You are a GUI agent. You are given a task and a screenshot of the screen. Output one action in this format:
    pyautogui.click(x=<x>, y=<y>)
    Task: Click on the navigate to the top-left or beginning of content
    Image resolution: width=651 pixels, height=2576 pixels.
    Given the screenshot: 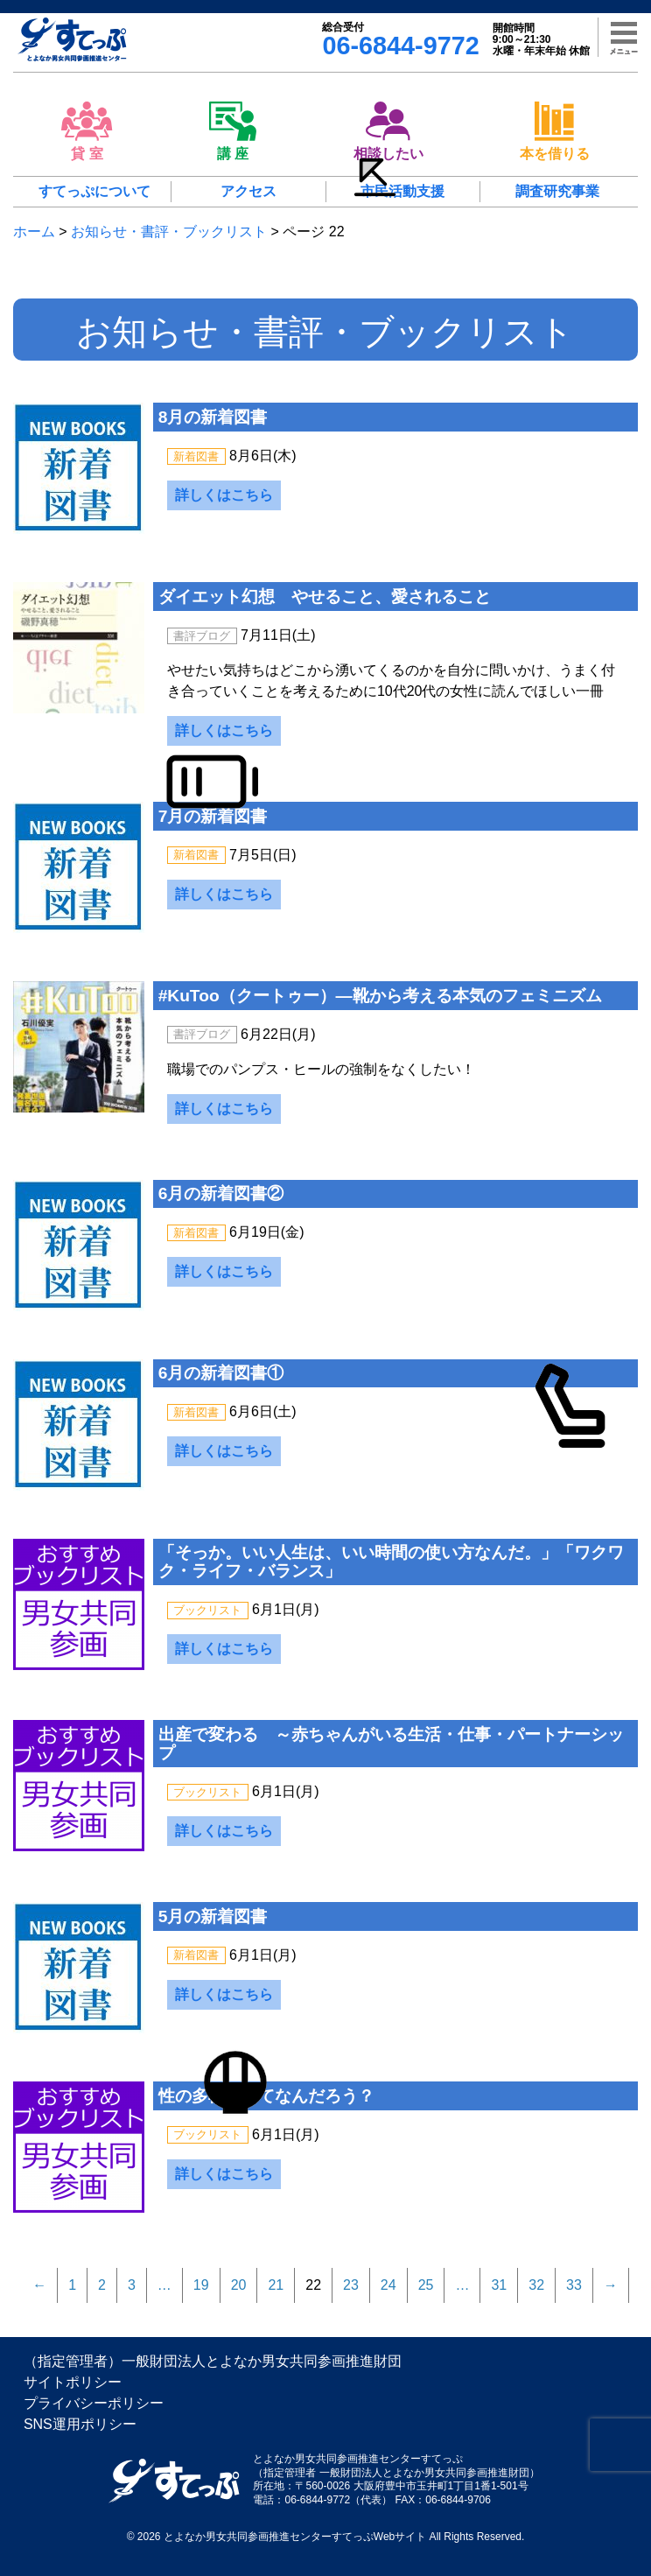 What is the action you would take?
    pyautogui.click(x=373, y=177)
    